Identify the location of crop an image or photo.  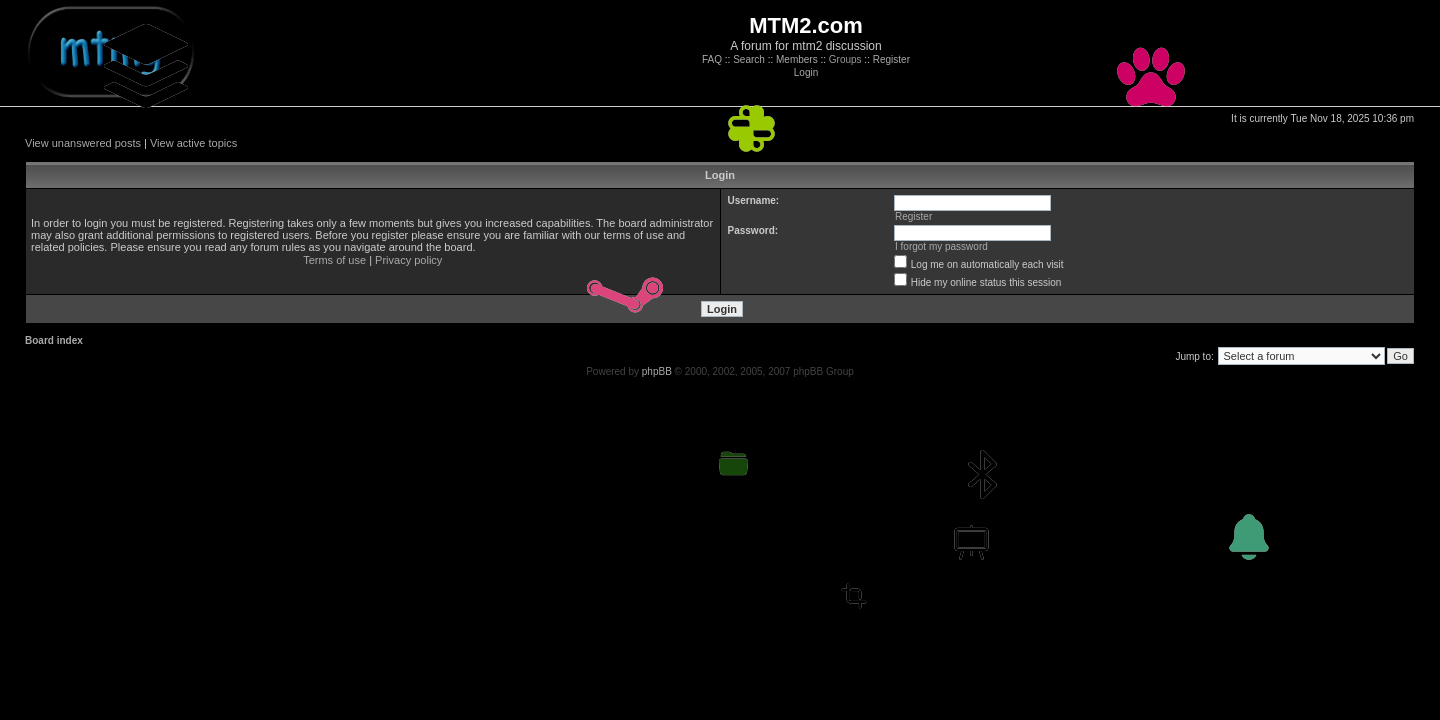
(854, 596).